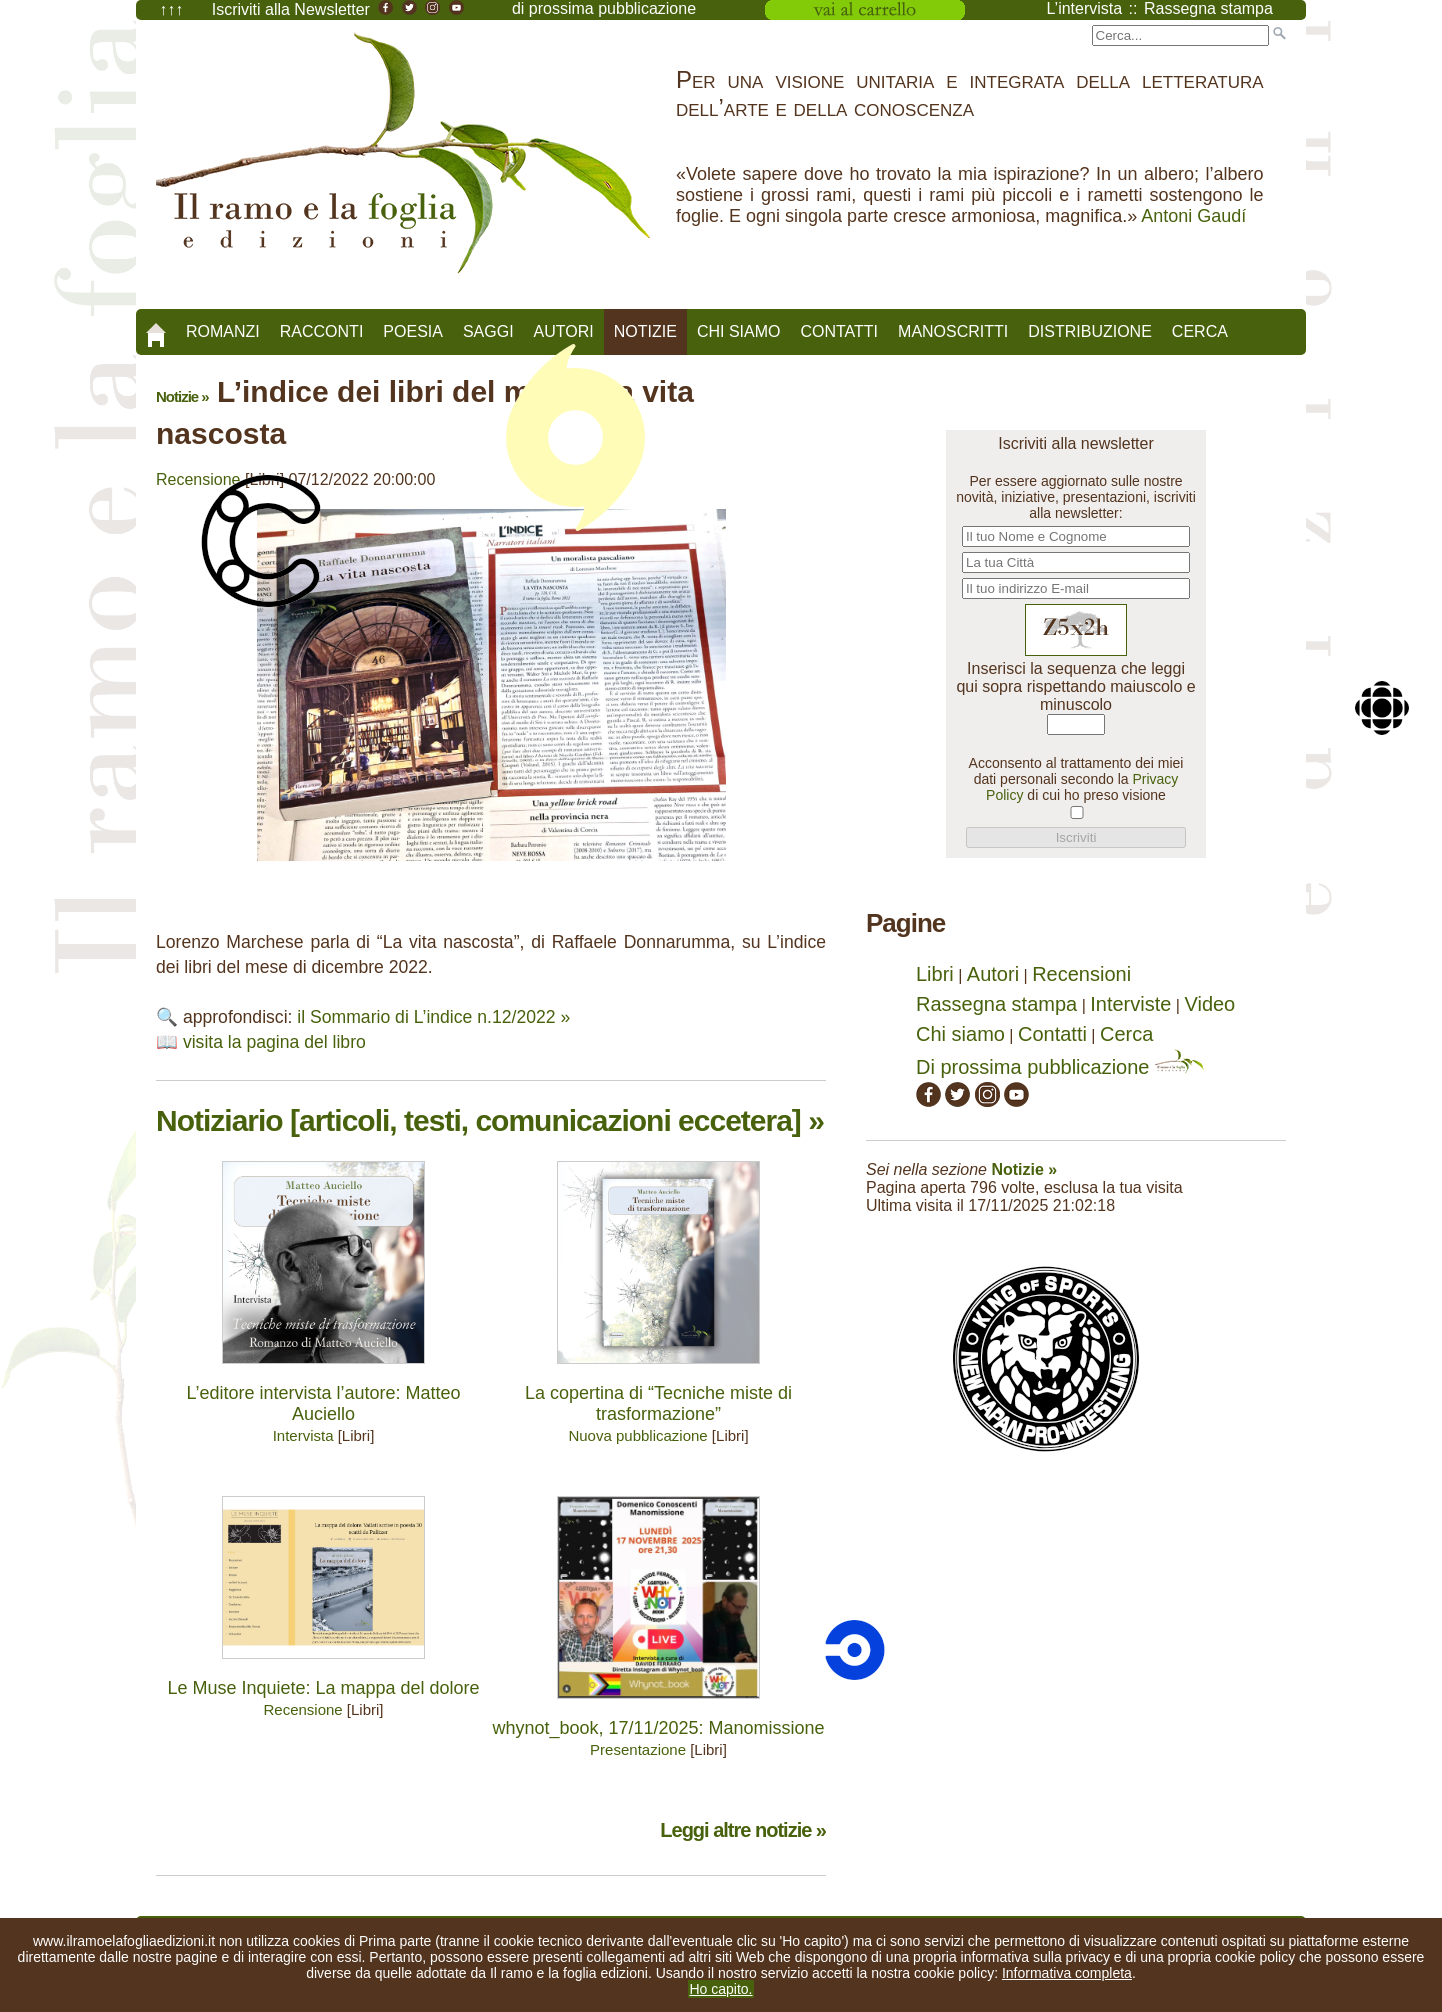 This screenshot has height=2012, width=1442. I want to click on open CircleCI dashboard, so click(855, 1650).